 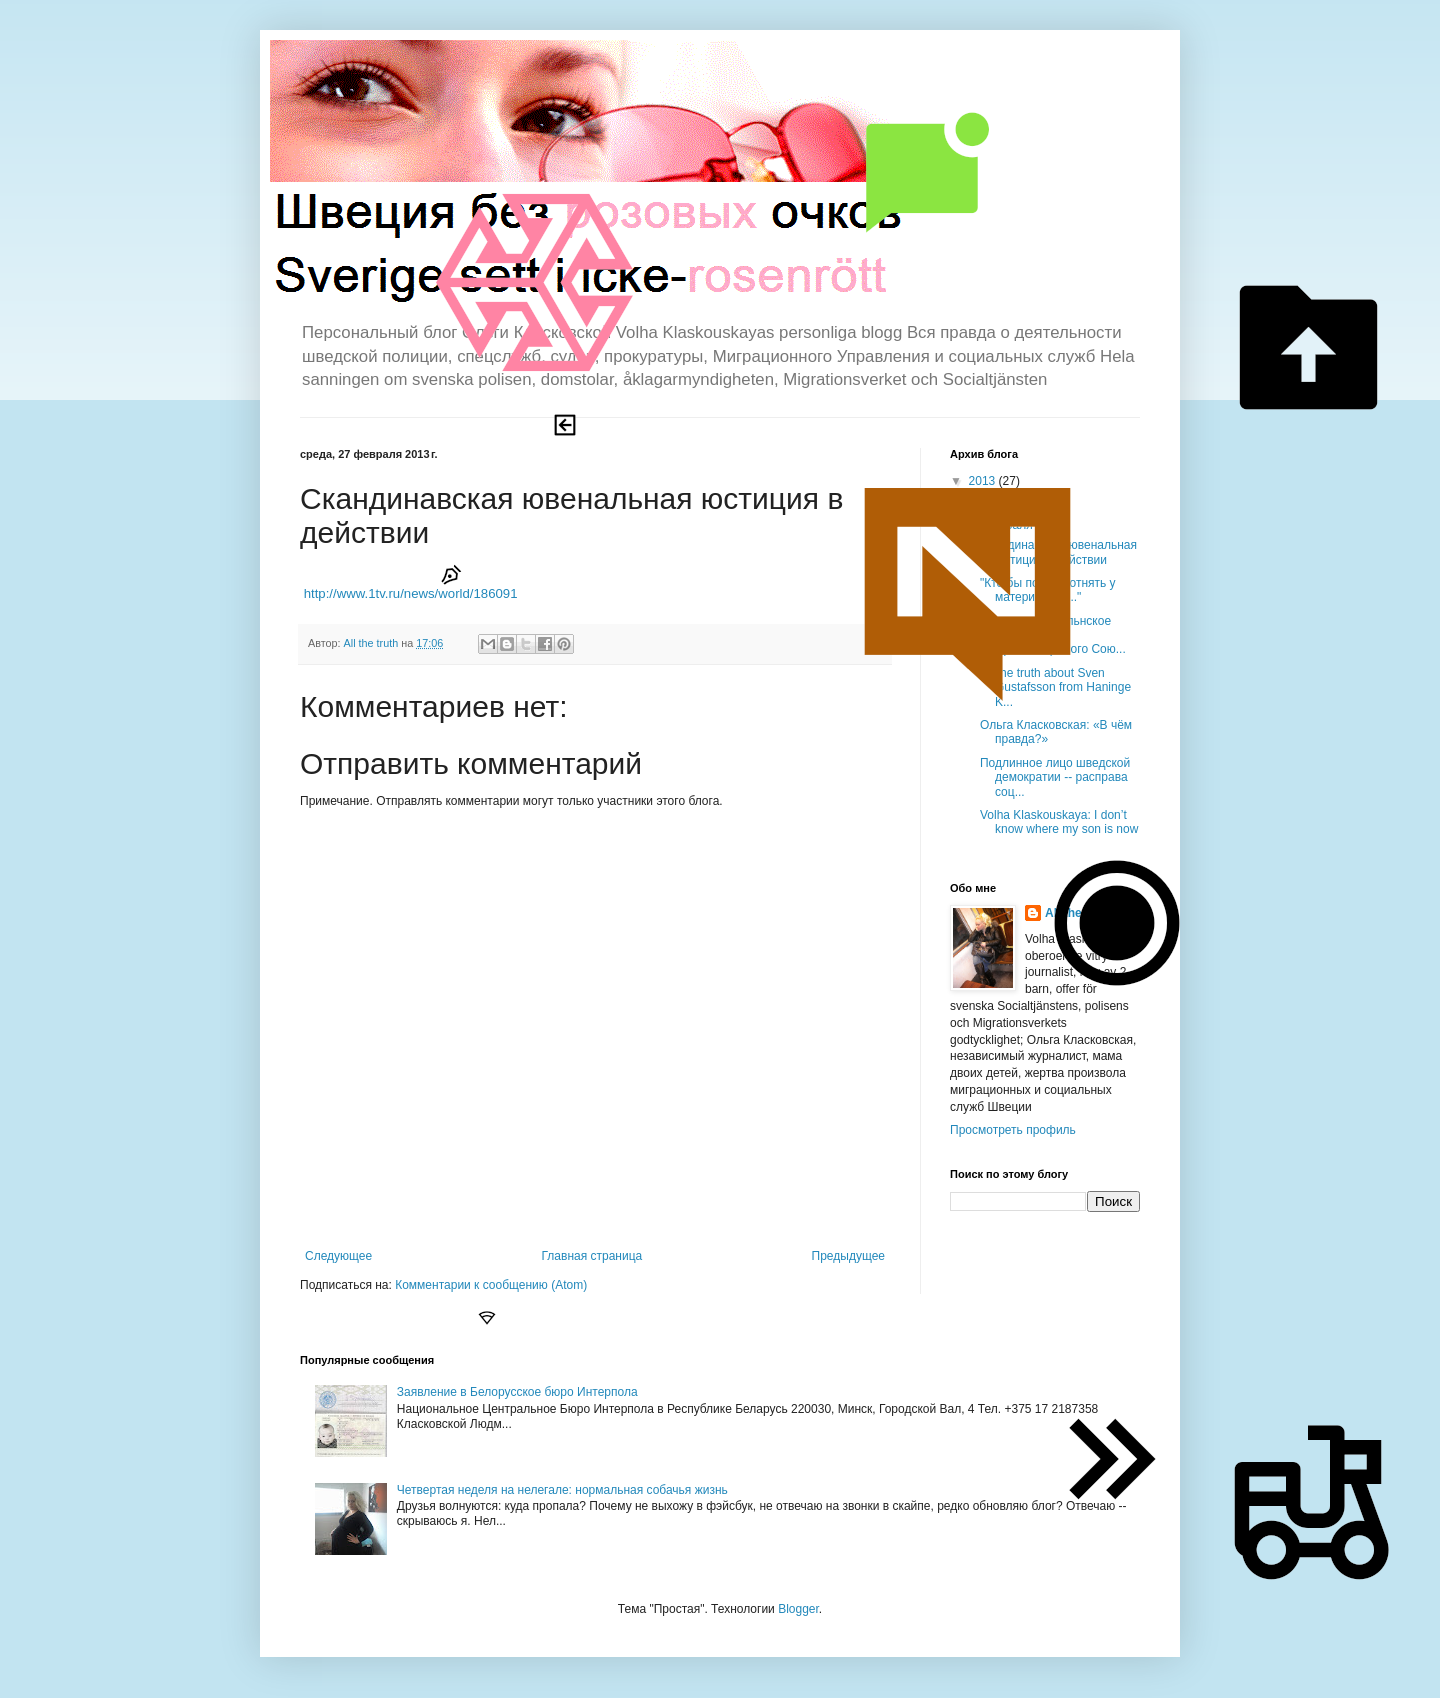 What do you see at coordinates (565, 425) in the screenshot?
I see `go back to the previous screen` at bounding box center [565, 425].